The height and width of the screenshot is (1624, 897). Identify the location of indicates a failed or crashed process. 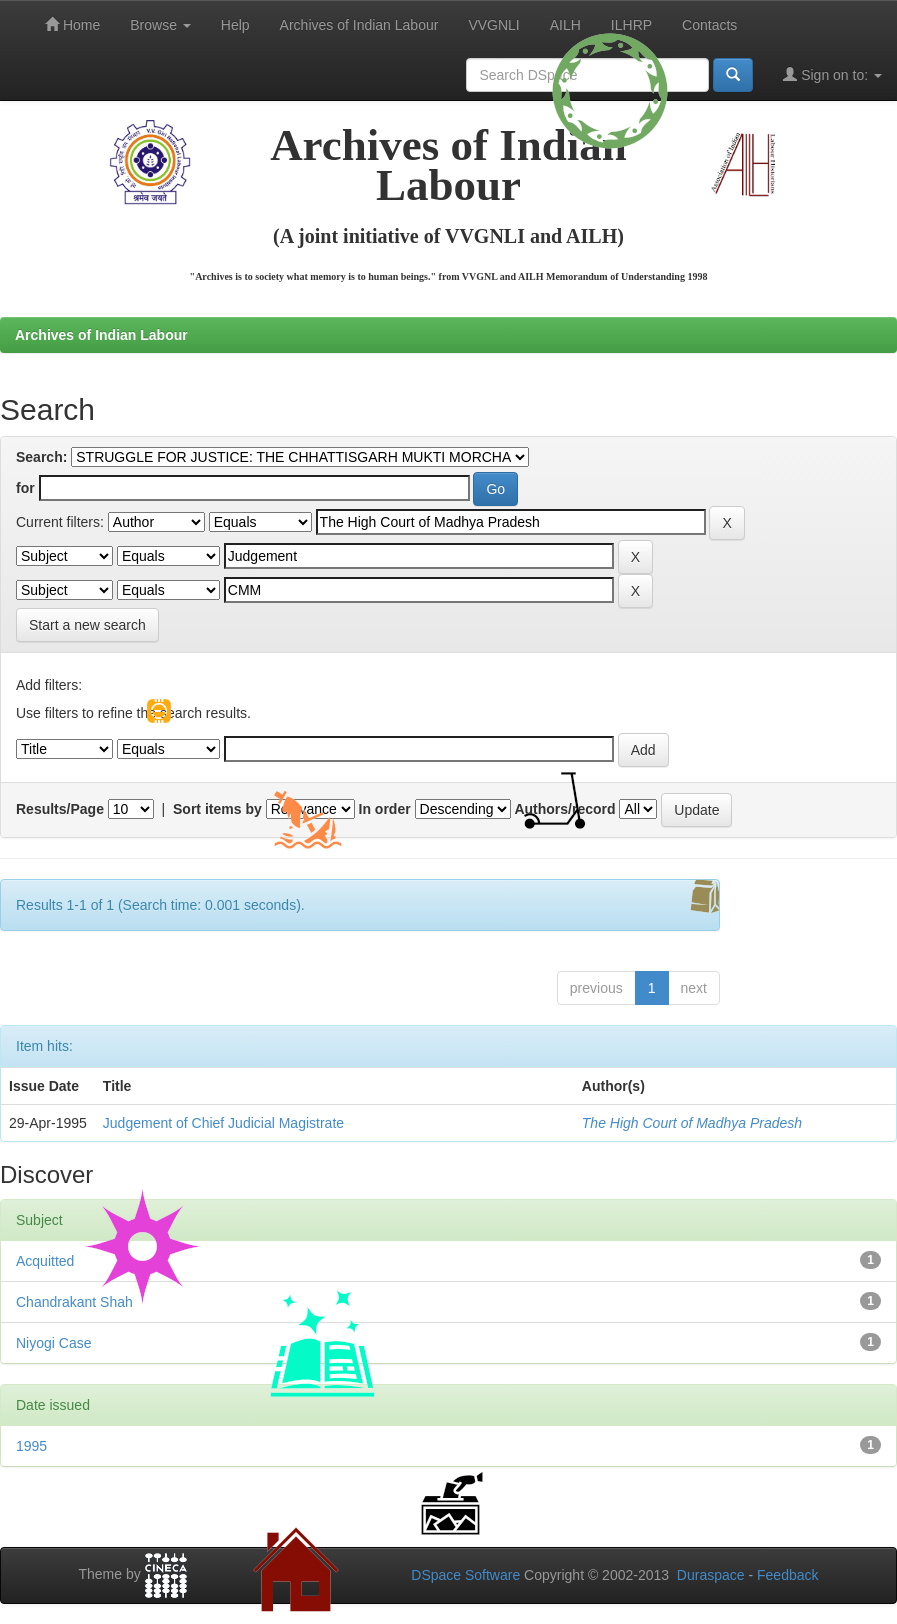
(308, 815).